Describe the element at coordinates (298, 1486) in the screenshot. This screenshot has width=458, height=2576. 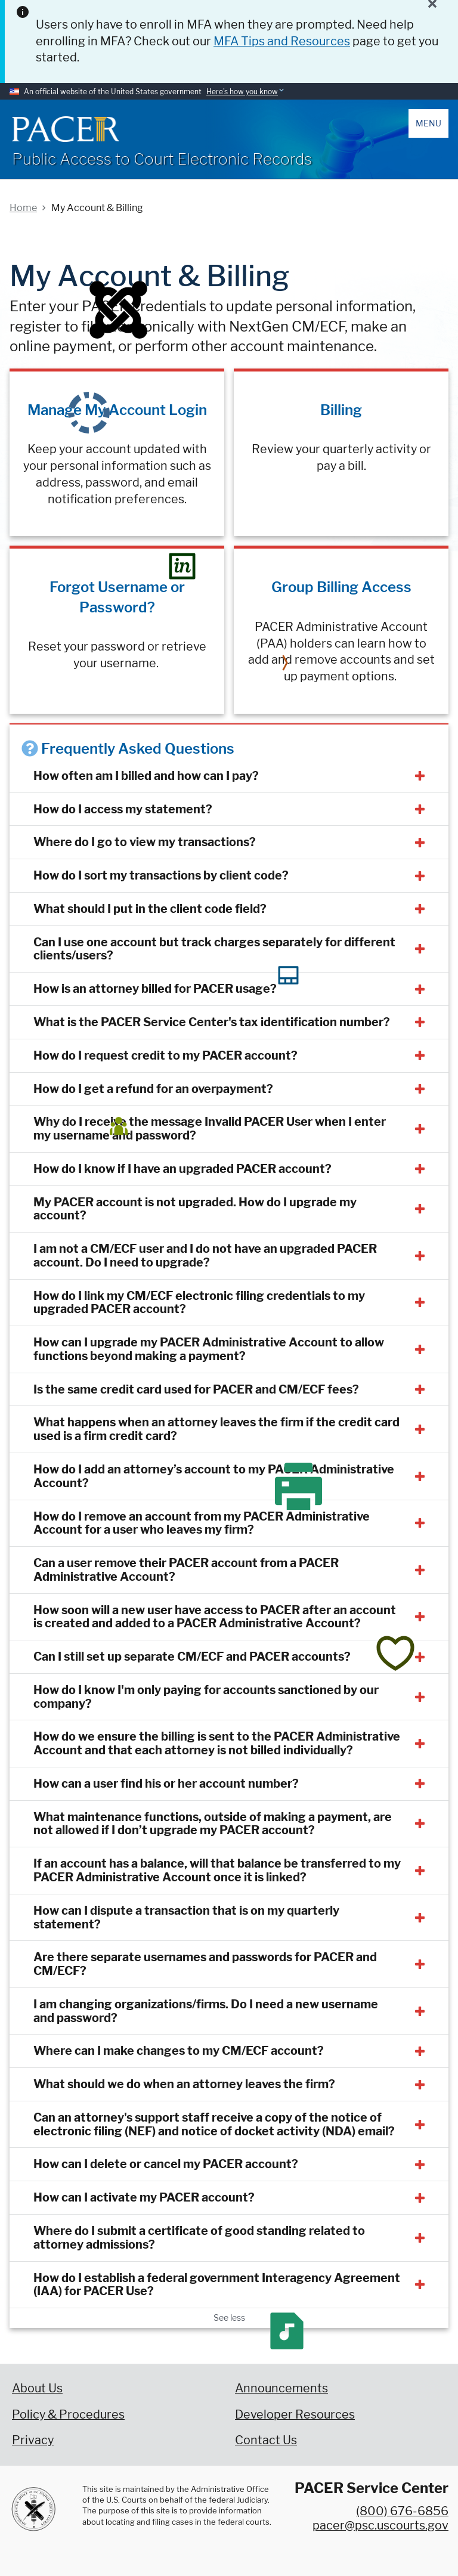
I see `print the current document` at that location.